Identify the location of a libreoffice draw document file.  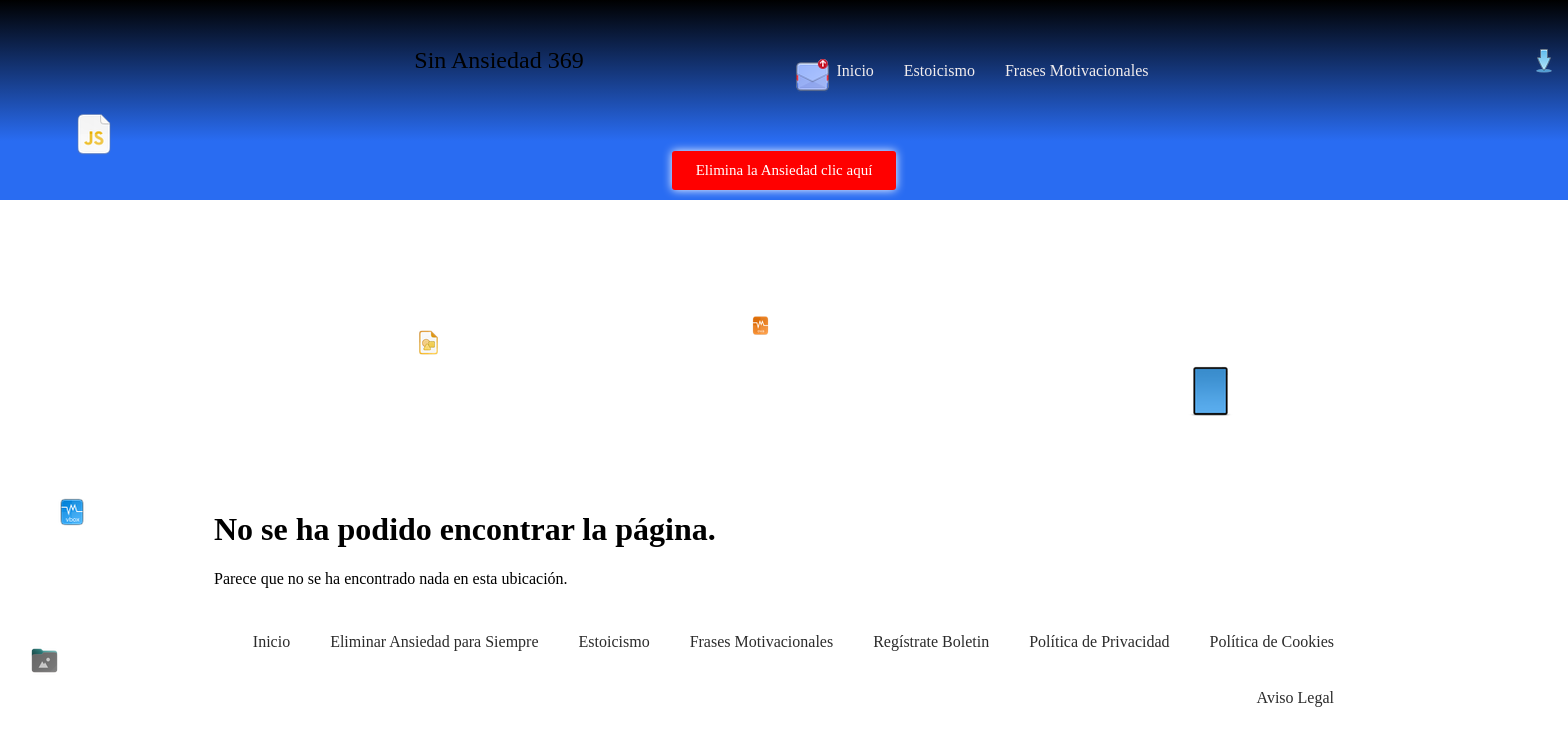
(428, 342).